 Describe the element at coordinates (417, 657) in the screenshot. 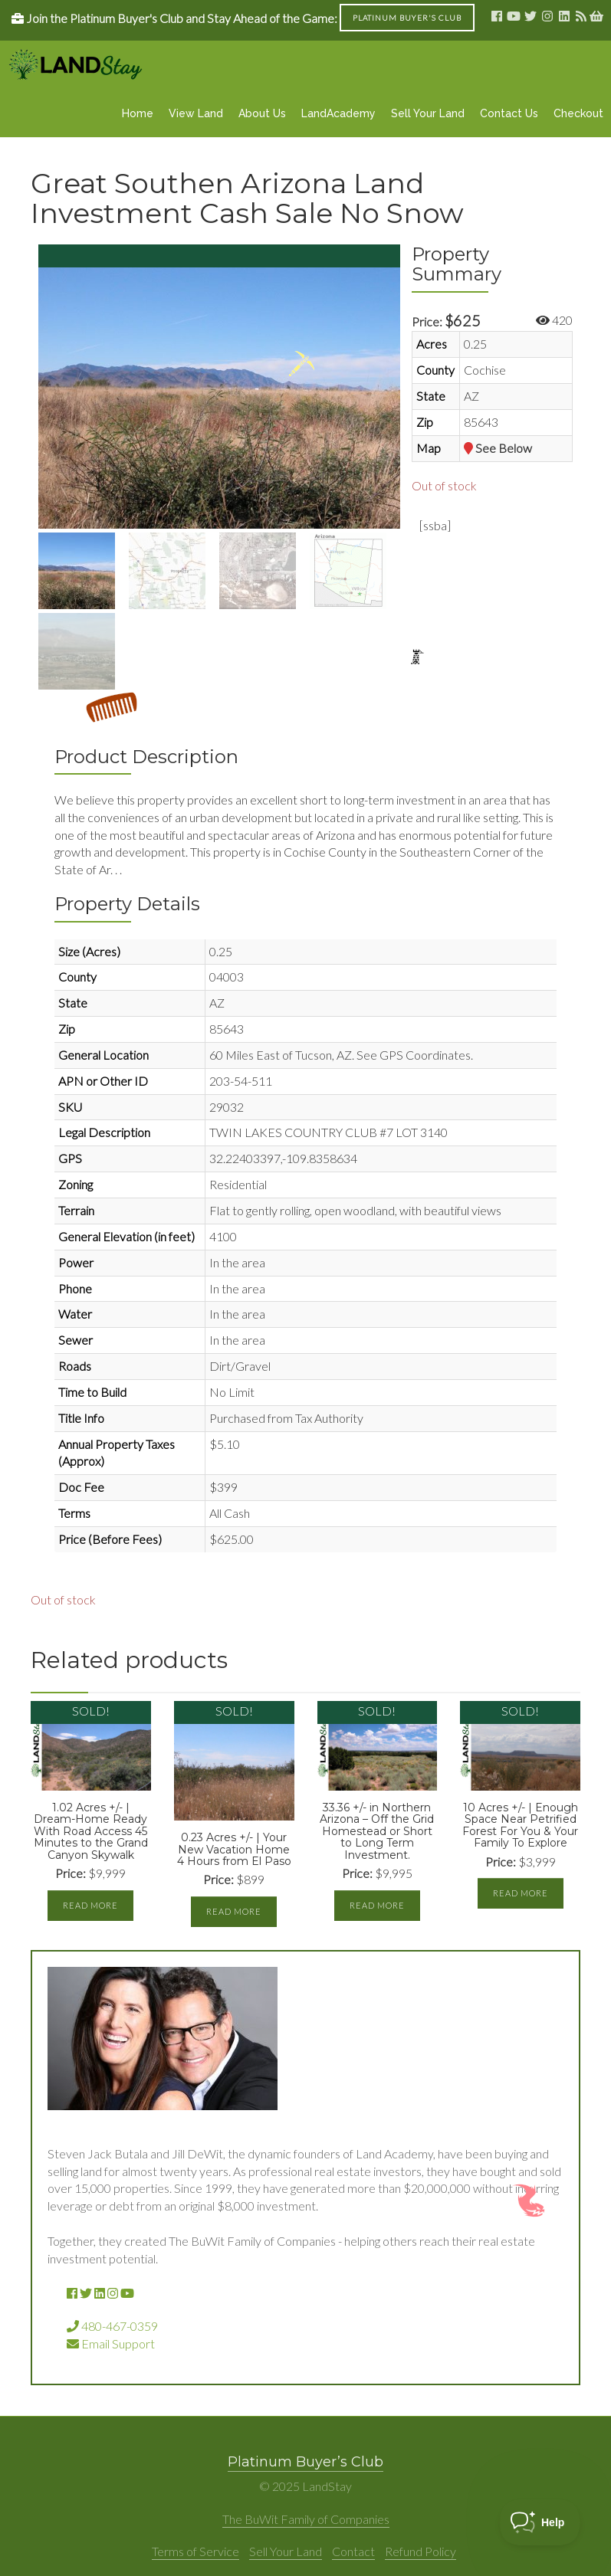

I see `access siege tower unit in strategy game` at that location.